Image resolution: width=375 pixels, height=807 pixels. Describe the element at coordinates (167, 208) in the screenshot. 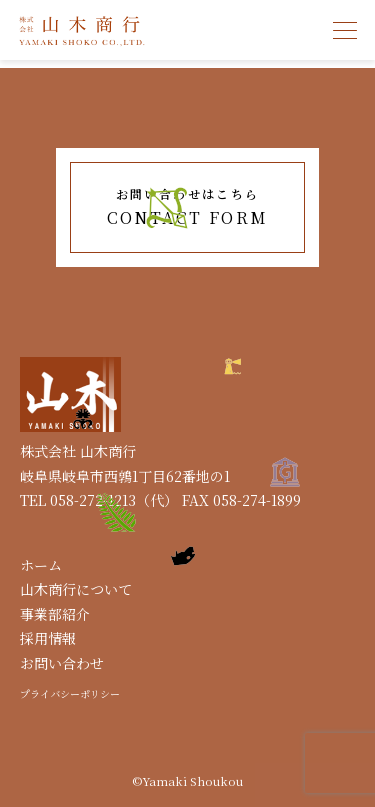

I see `select bow and arrow weapon` at that location.